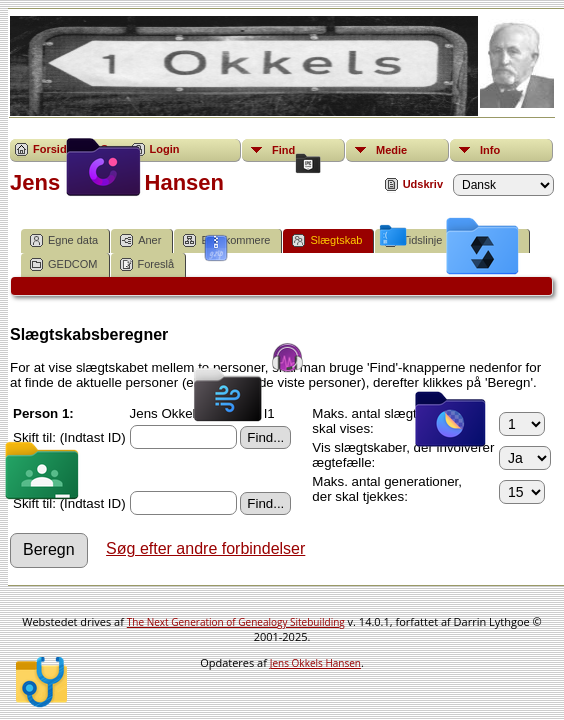 Image resolution: width=564 pixels, height=720 pixels. I want to click on open epic games store folder, so click(308, 164).